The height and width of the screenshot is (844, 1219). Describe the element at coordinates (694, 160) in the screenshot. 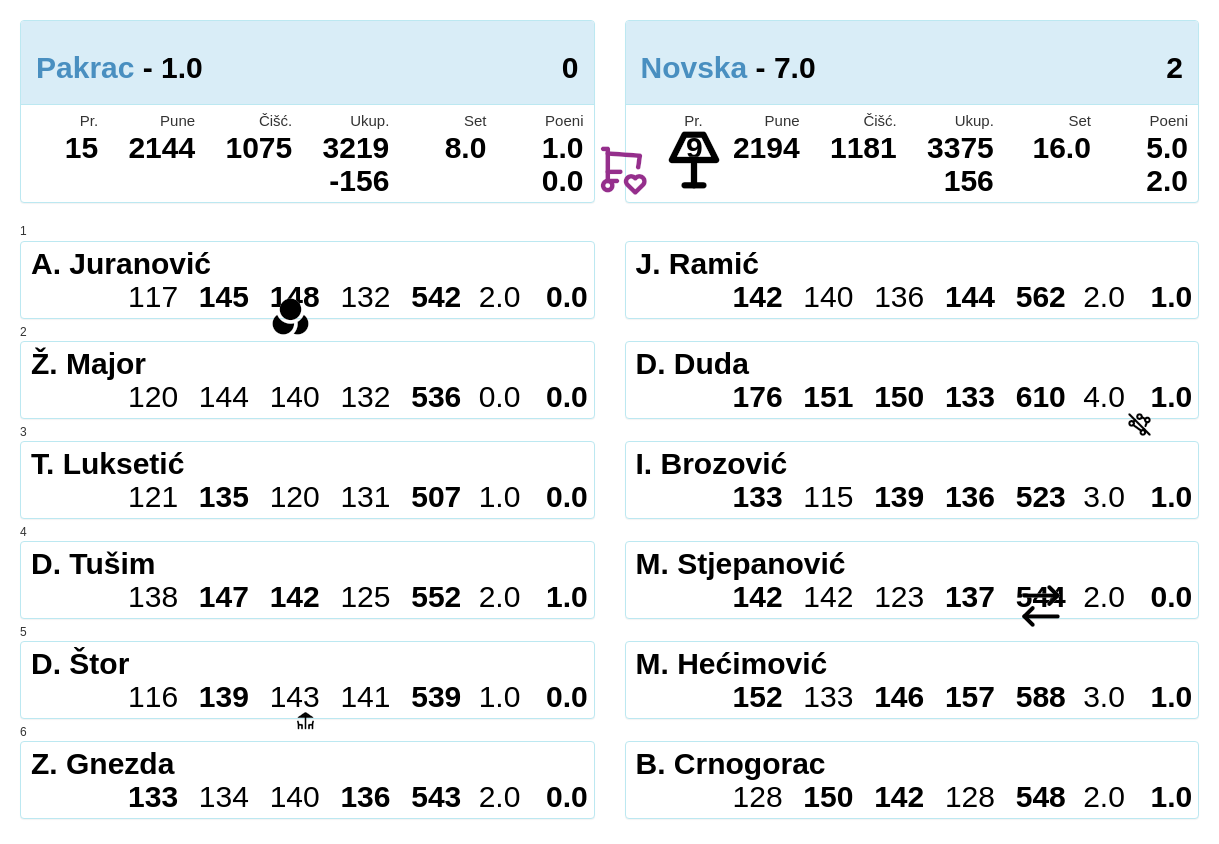

I see `toggle lamp or lighting on/off` at that location.